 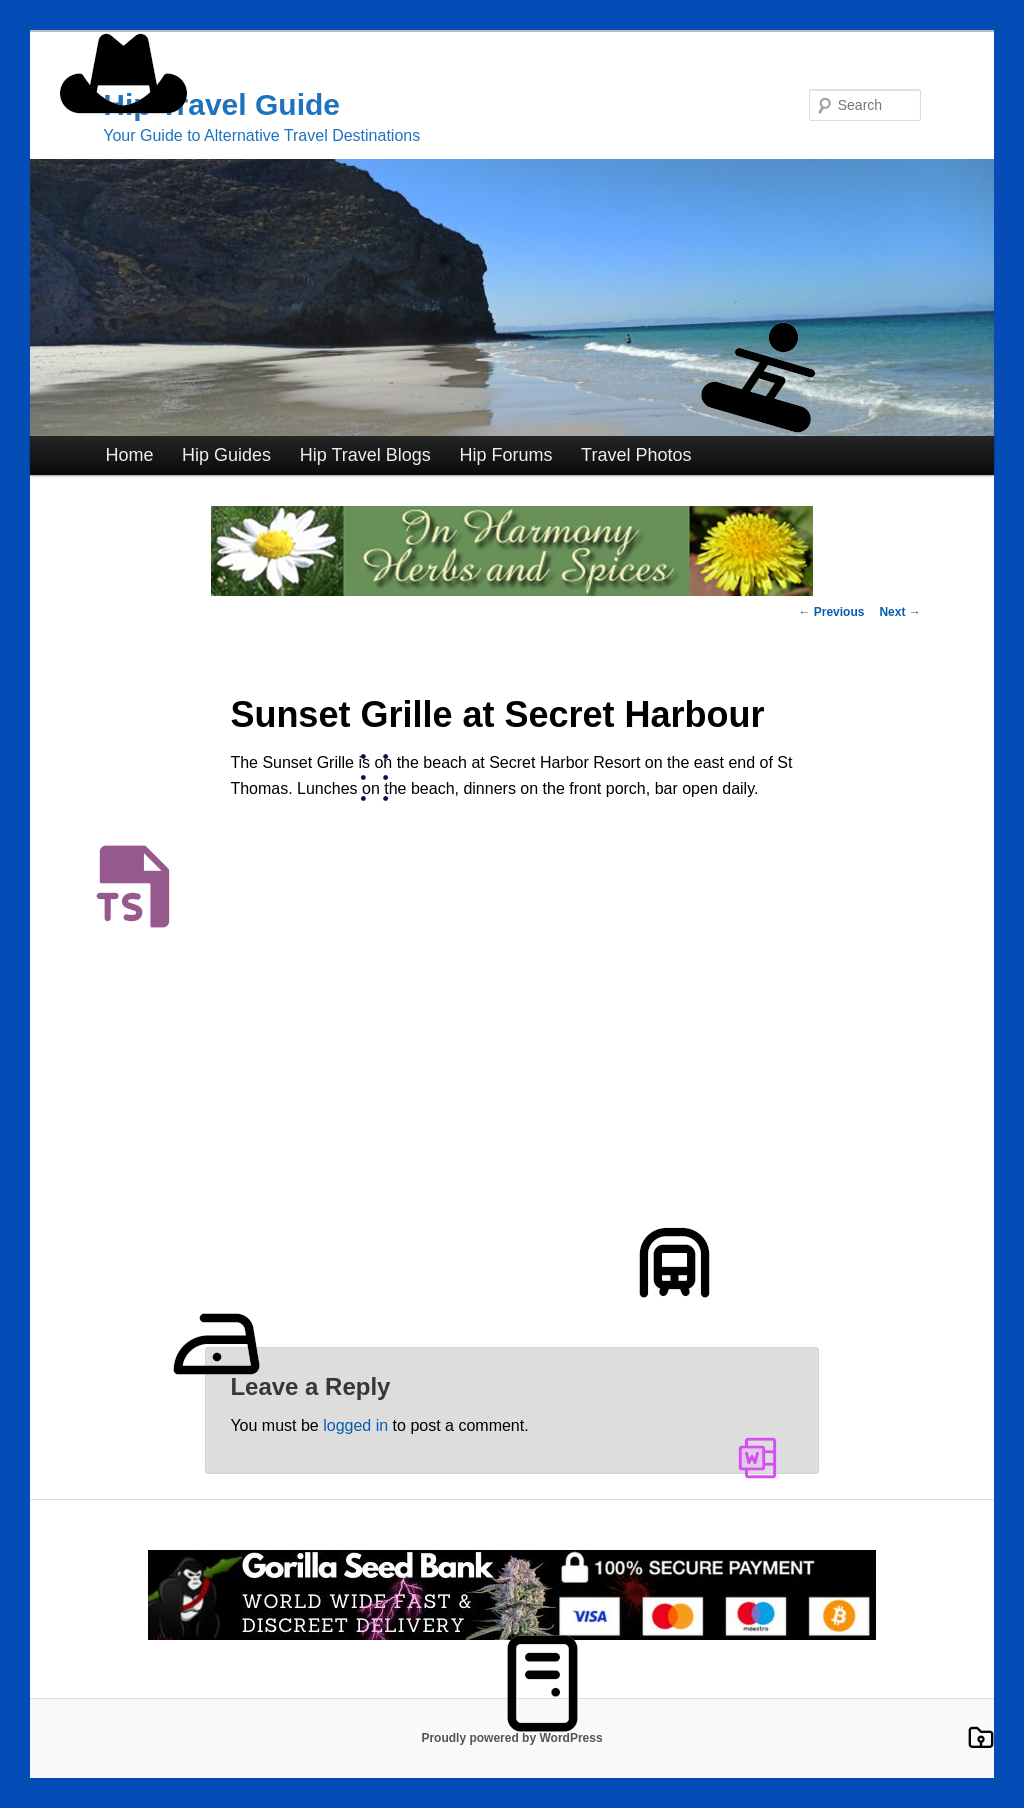 I want to click on open microsoft word, so click(x=759, y=1458).